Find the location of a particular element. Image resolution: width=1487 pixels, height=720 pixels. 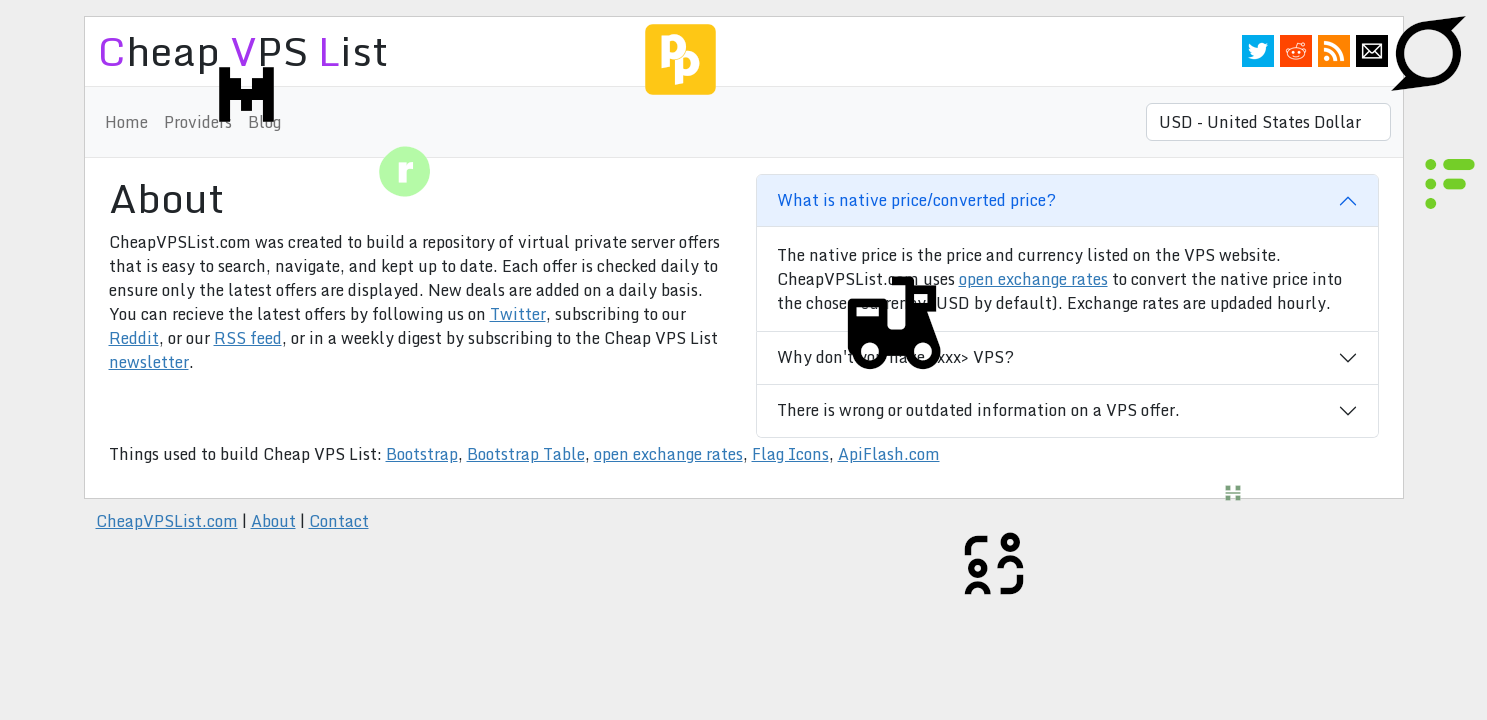

codefactor code review service logo is located at coordinates (1450, 184).